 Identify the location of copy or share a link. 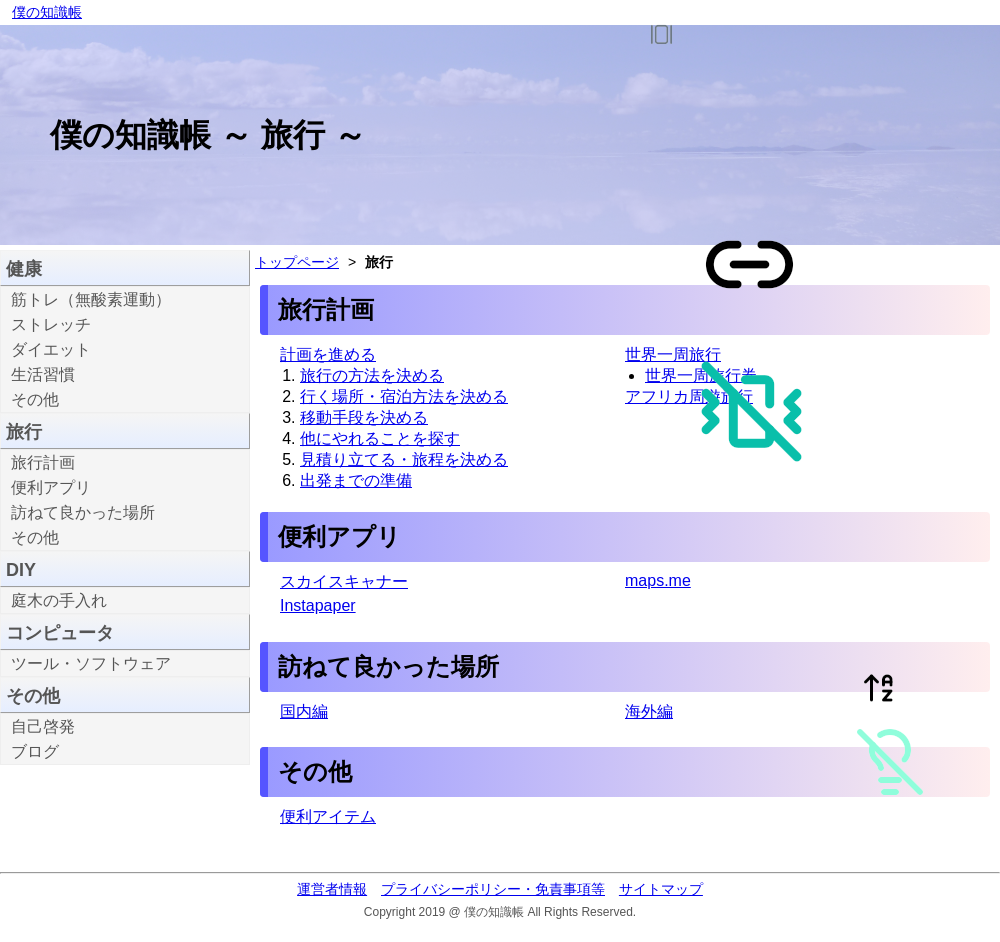
(749, 264).